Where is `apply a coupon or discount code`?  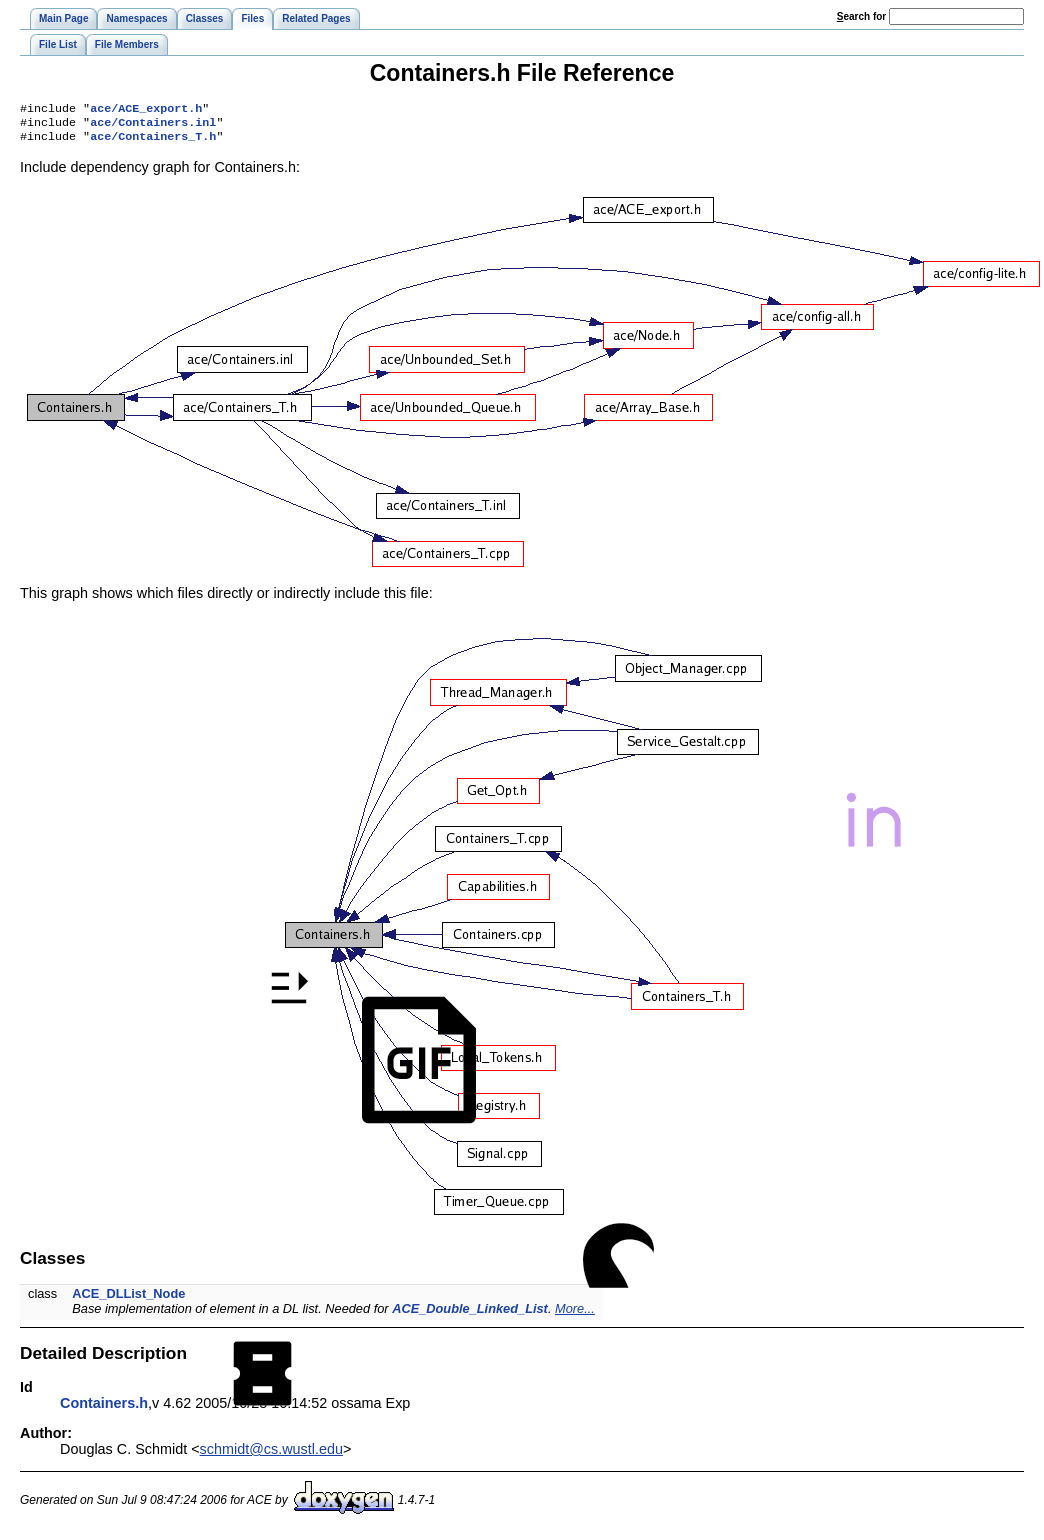 apply a coupon or discount code is located at coordinates (262, 1373).